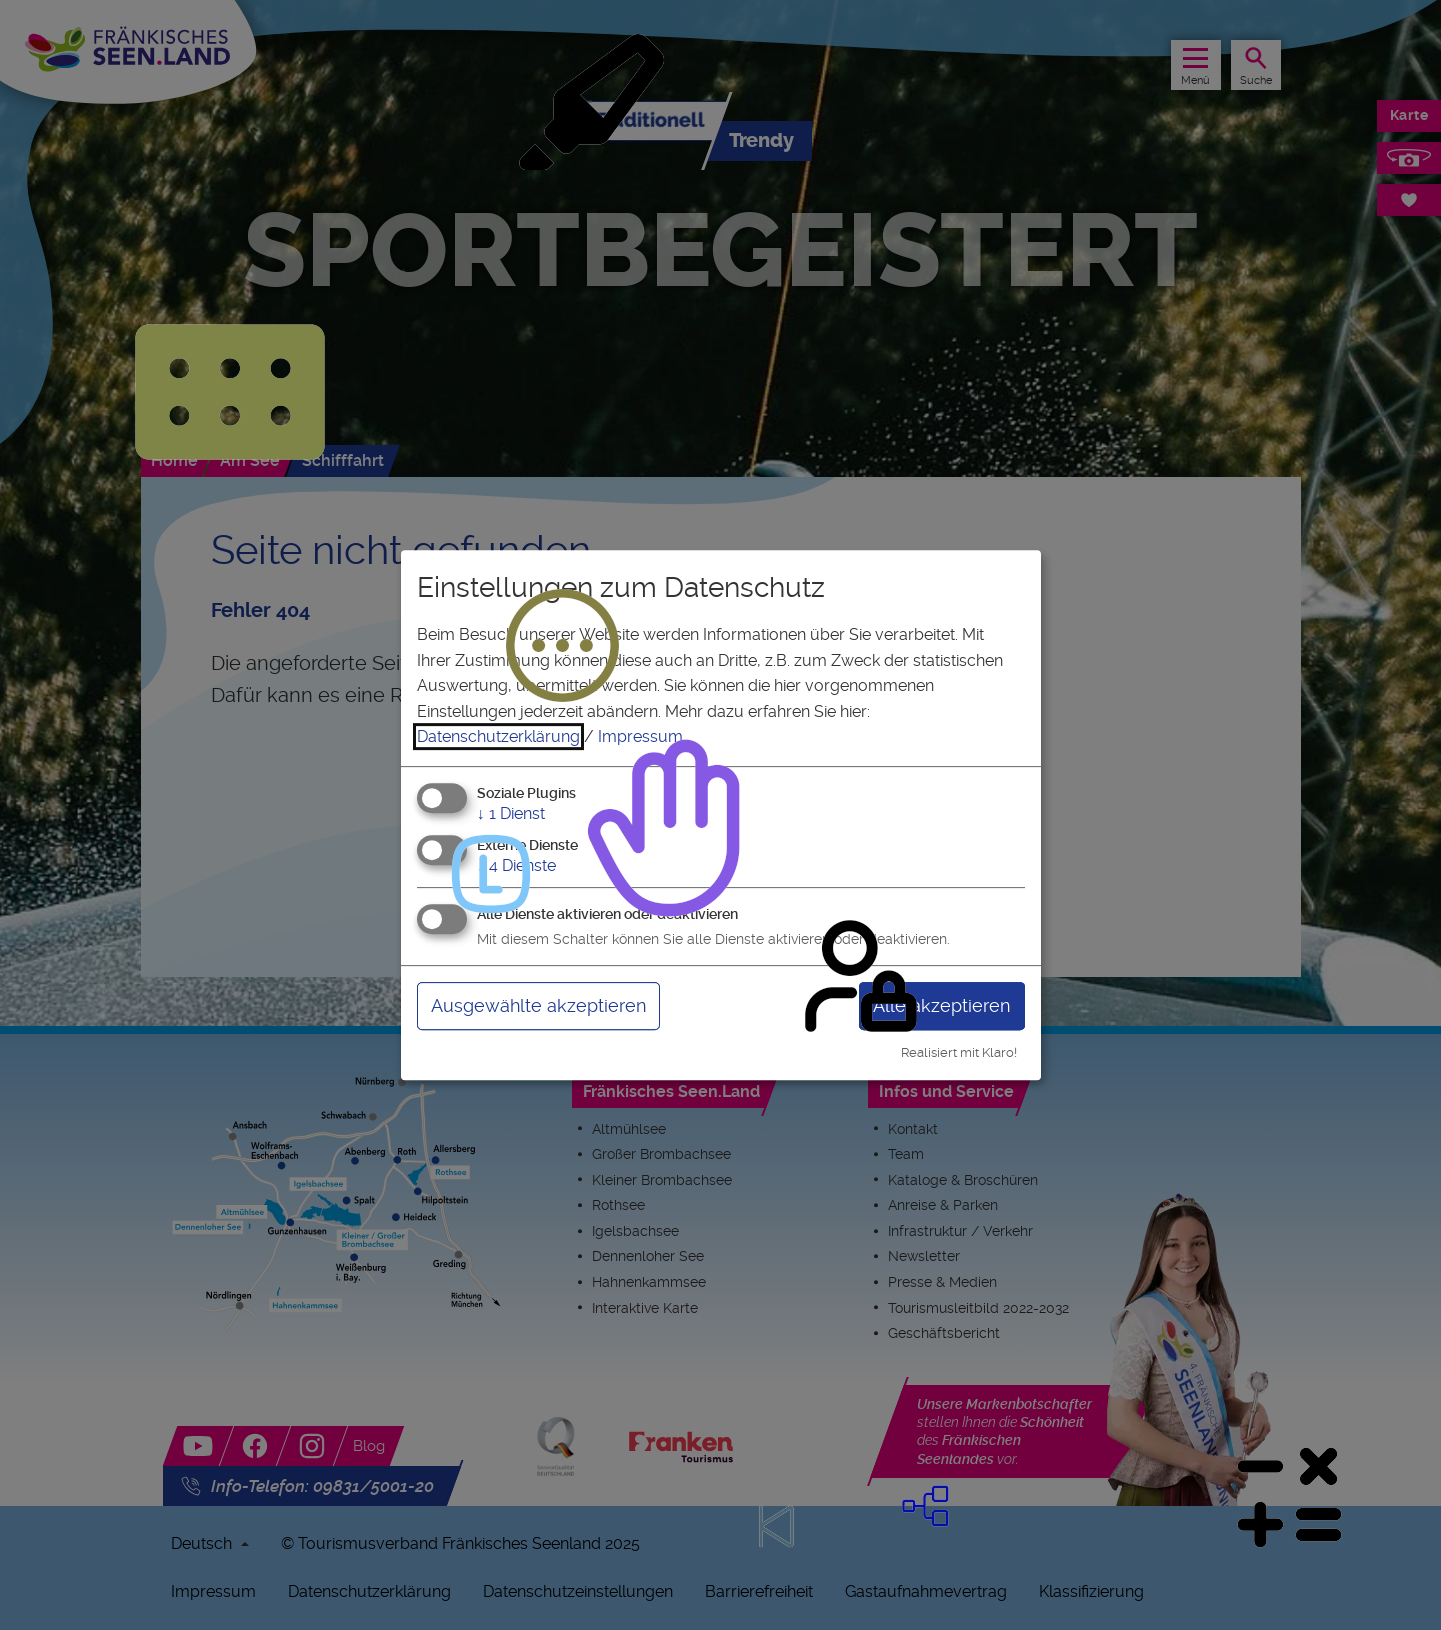 The image size is (1441, 1630). Describe the element at coordinates (928, 1506) in the screenshot. I see `view hierarchical structure or organization` at that location.